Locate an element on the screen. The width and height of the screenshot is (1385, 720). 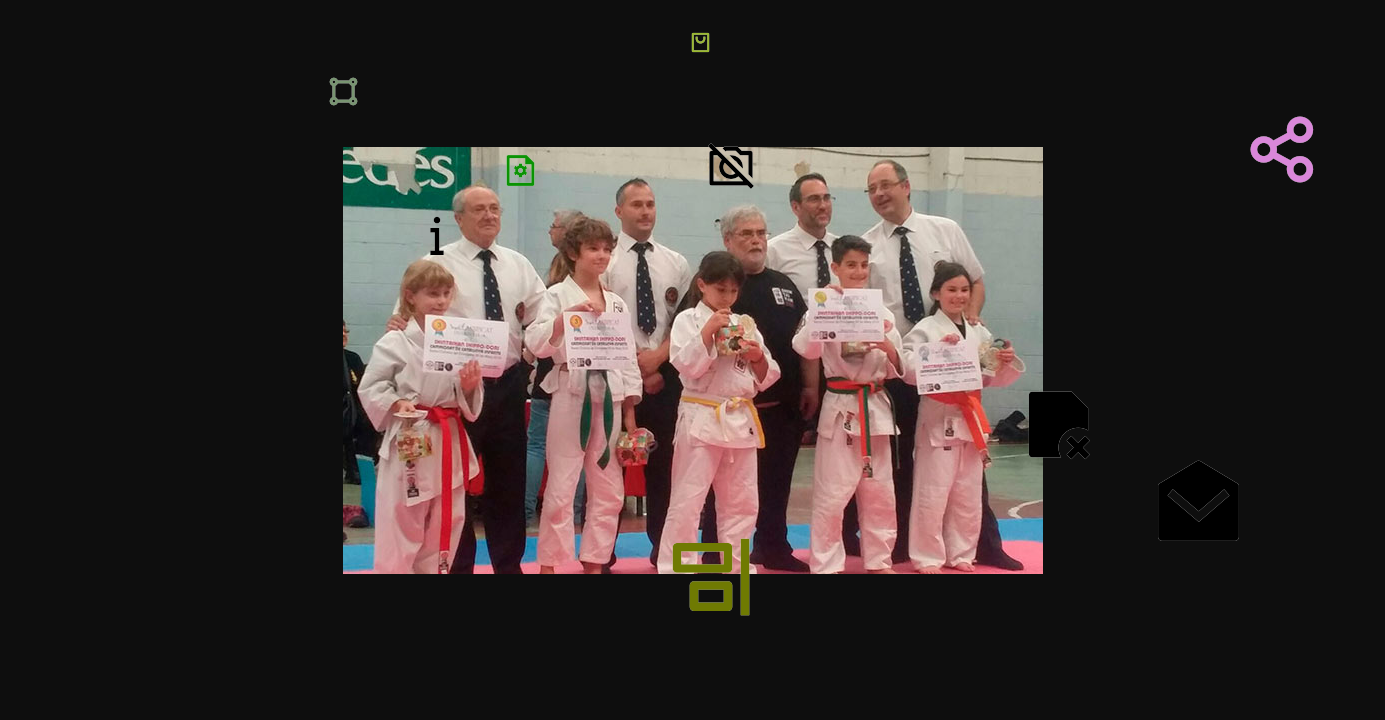
close or dismiss the current file is located at coordinates (1058, 424).